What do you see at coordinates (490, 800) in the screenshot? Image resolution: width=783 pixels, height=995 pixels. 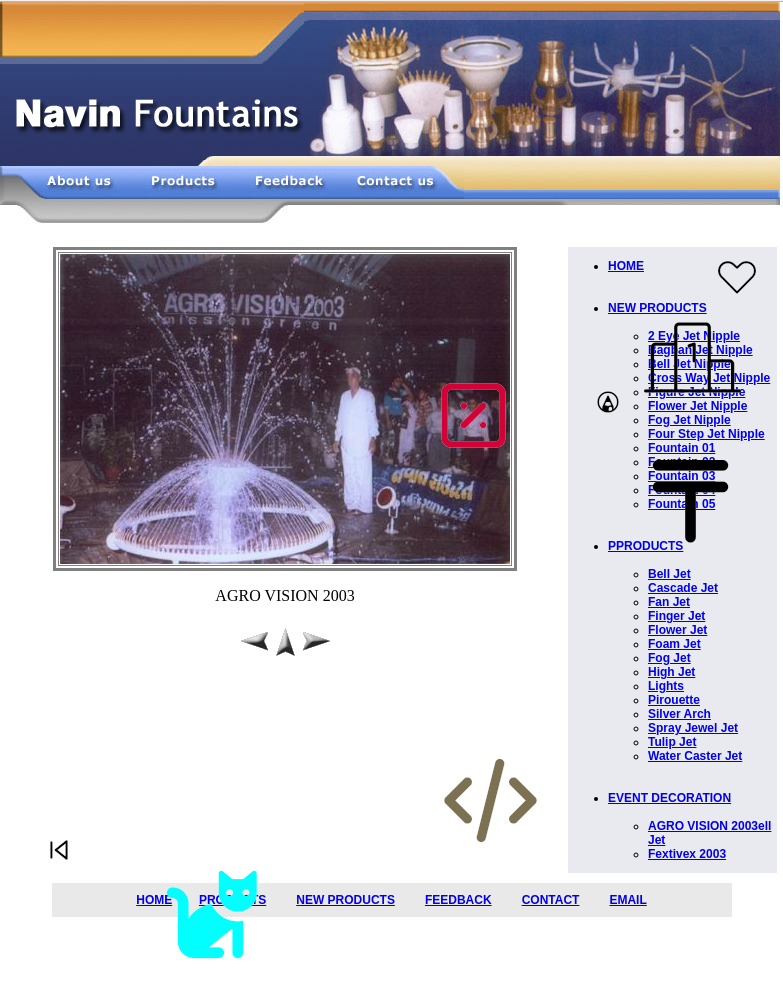 I see `view or edit source code` at bounding box center [490, 800].